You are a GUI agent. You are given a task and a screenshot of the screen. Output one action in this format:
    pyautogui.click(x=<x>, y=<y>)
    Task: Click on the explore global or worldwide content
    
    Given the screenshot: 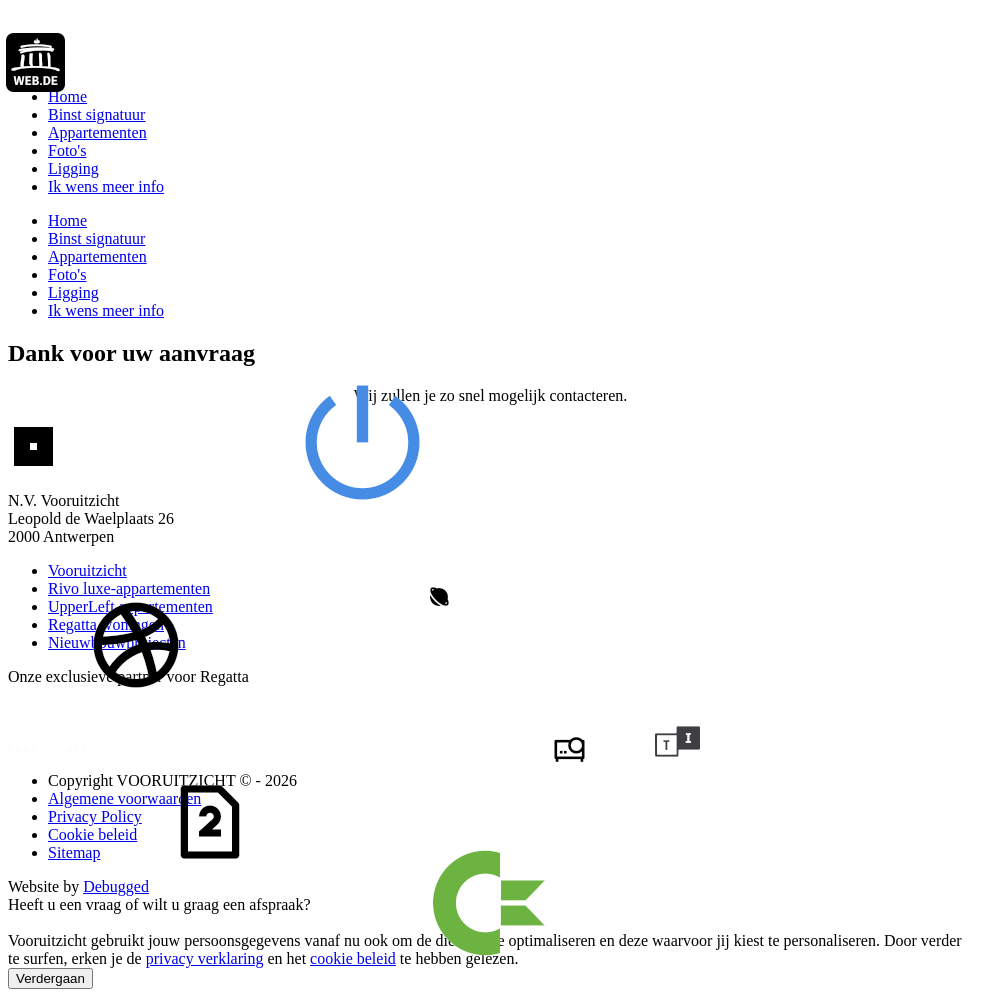 What is the action you would take?
    pyautogui.click(x=439, y=597)
    